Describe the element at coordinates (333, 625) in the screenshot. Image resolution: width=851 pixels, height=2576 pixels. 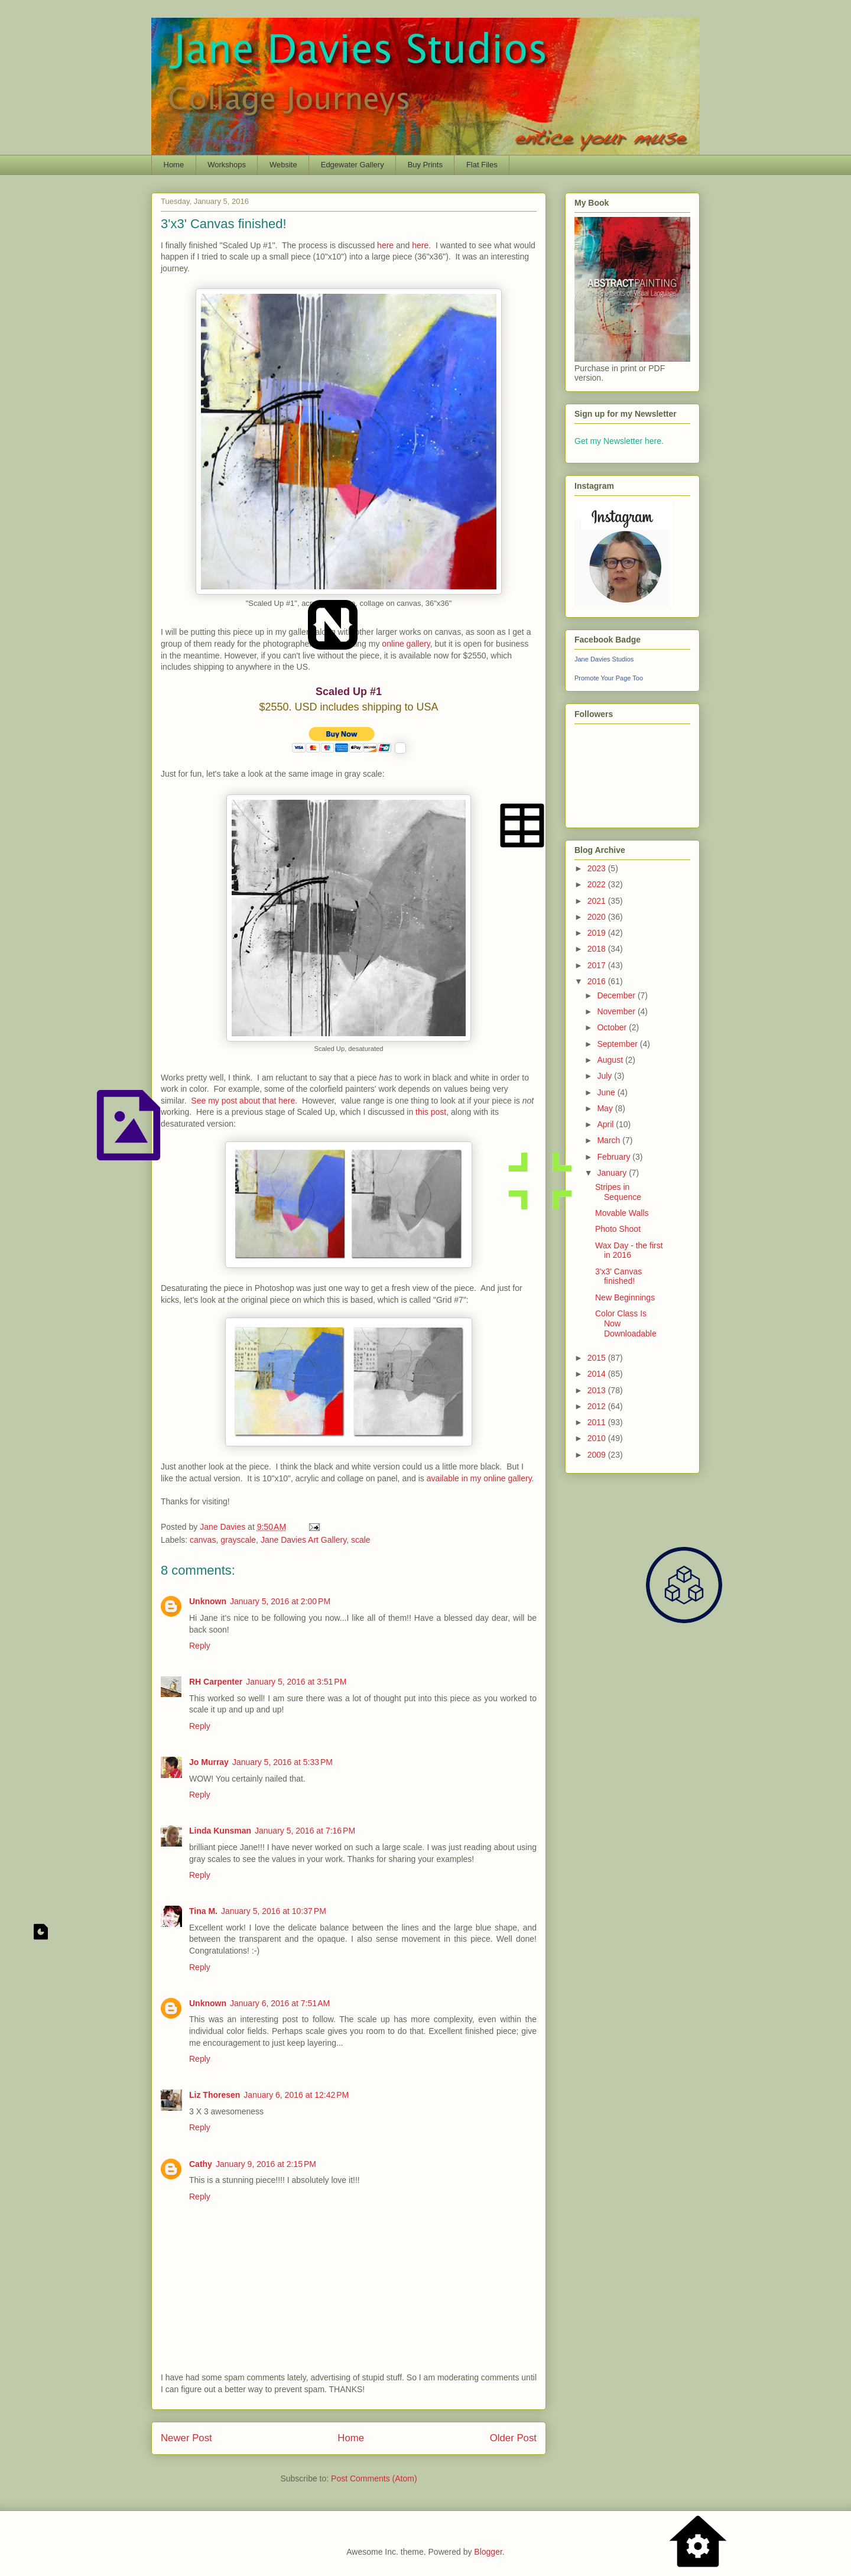
I see `nativescript app or framework logo` at that location.